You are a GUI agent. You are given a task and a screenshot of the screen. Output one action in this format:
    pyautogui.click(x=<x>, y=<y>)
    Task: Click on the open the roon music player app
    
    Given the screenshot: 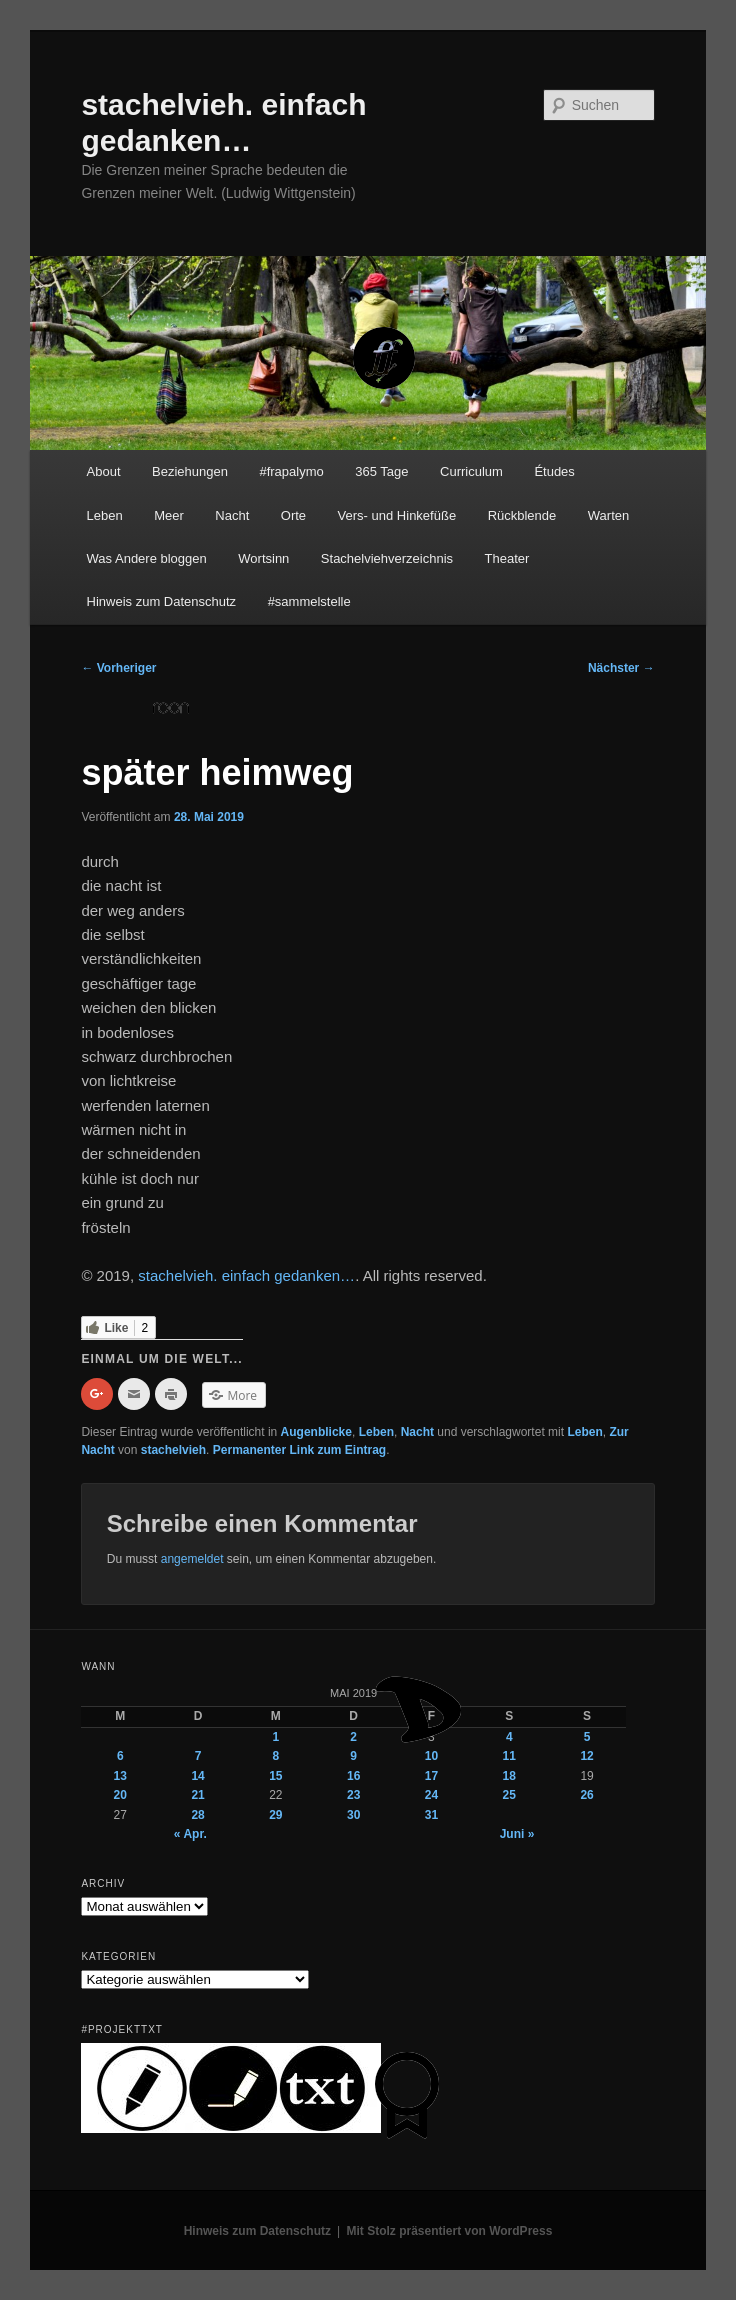 What is the action you would take?
    pyautogui.click(x=171, y=708)
    